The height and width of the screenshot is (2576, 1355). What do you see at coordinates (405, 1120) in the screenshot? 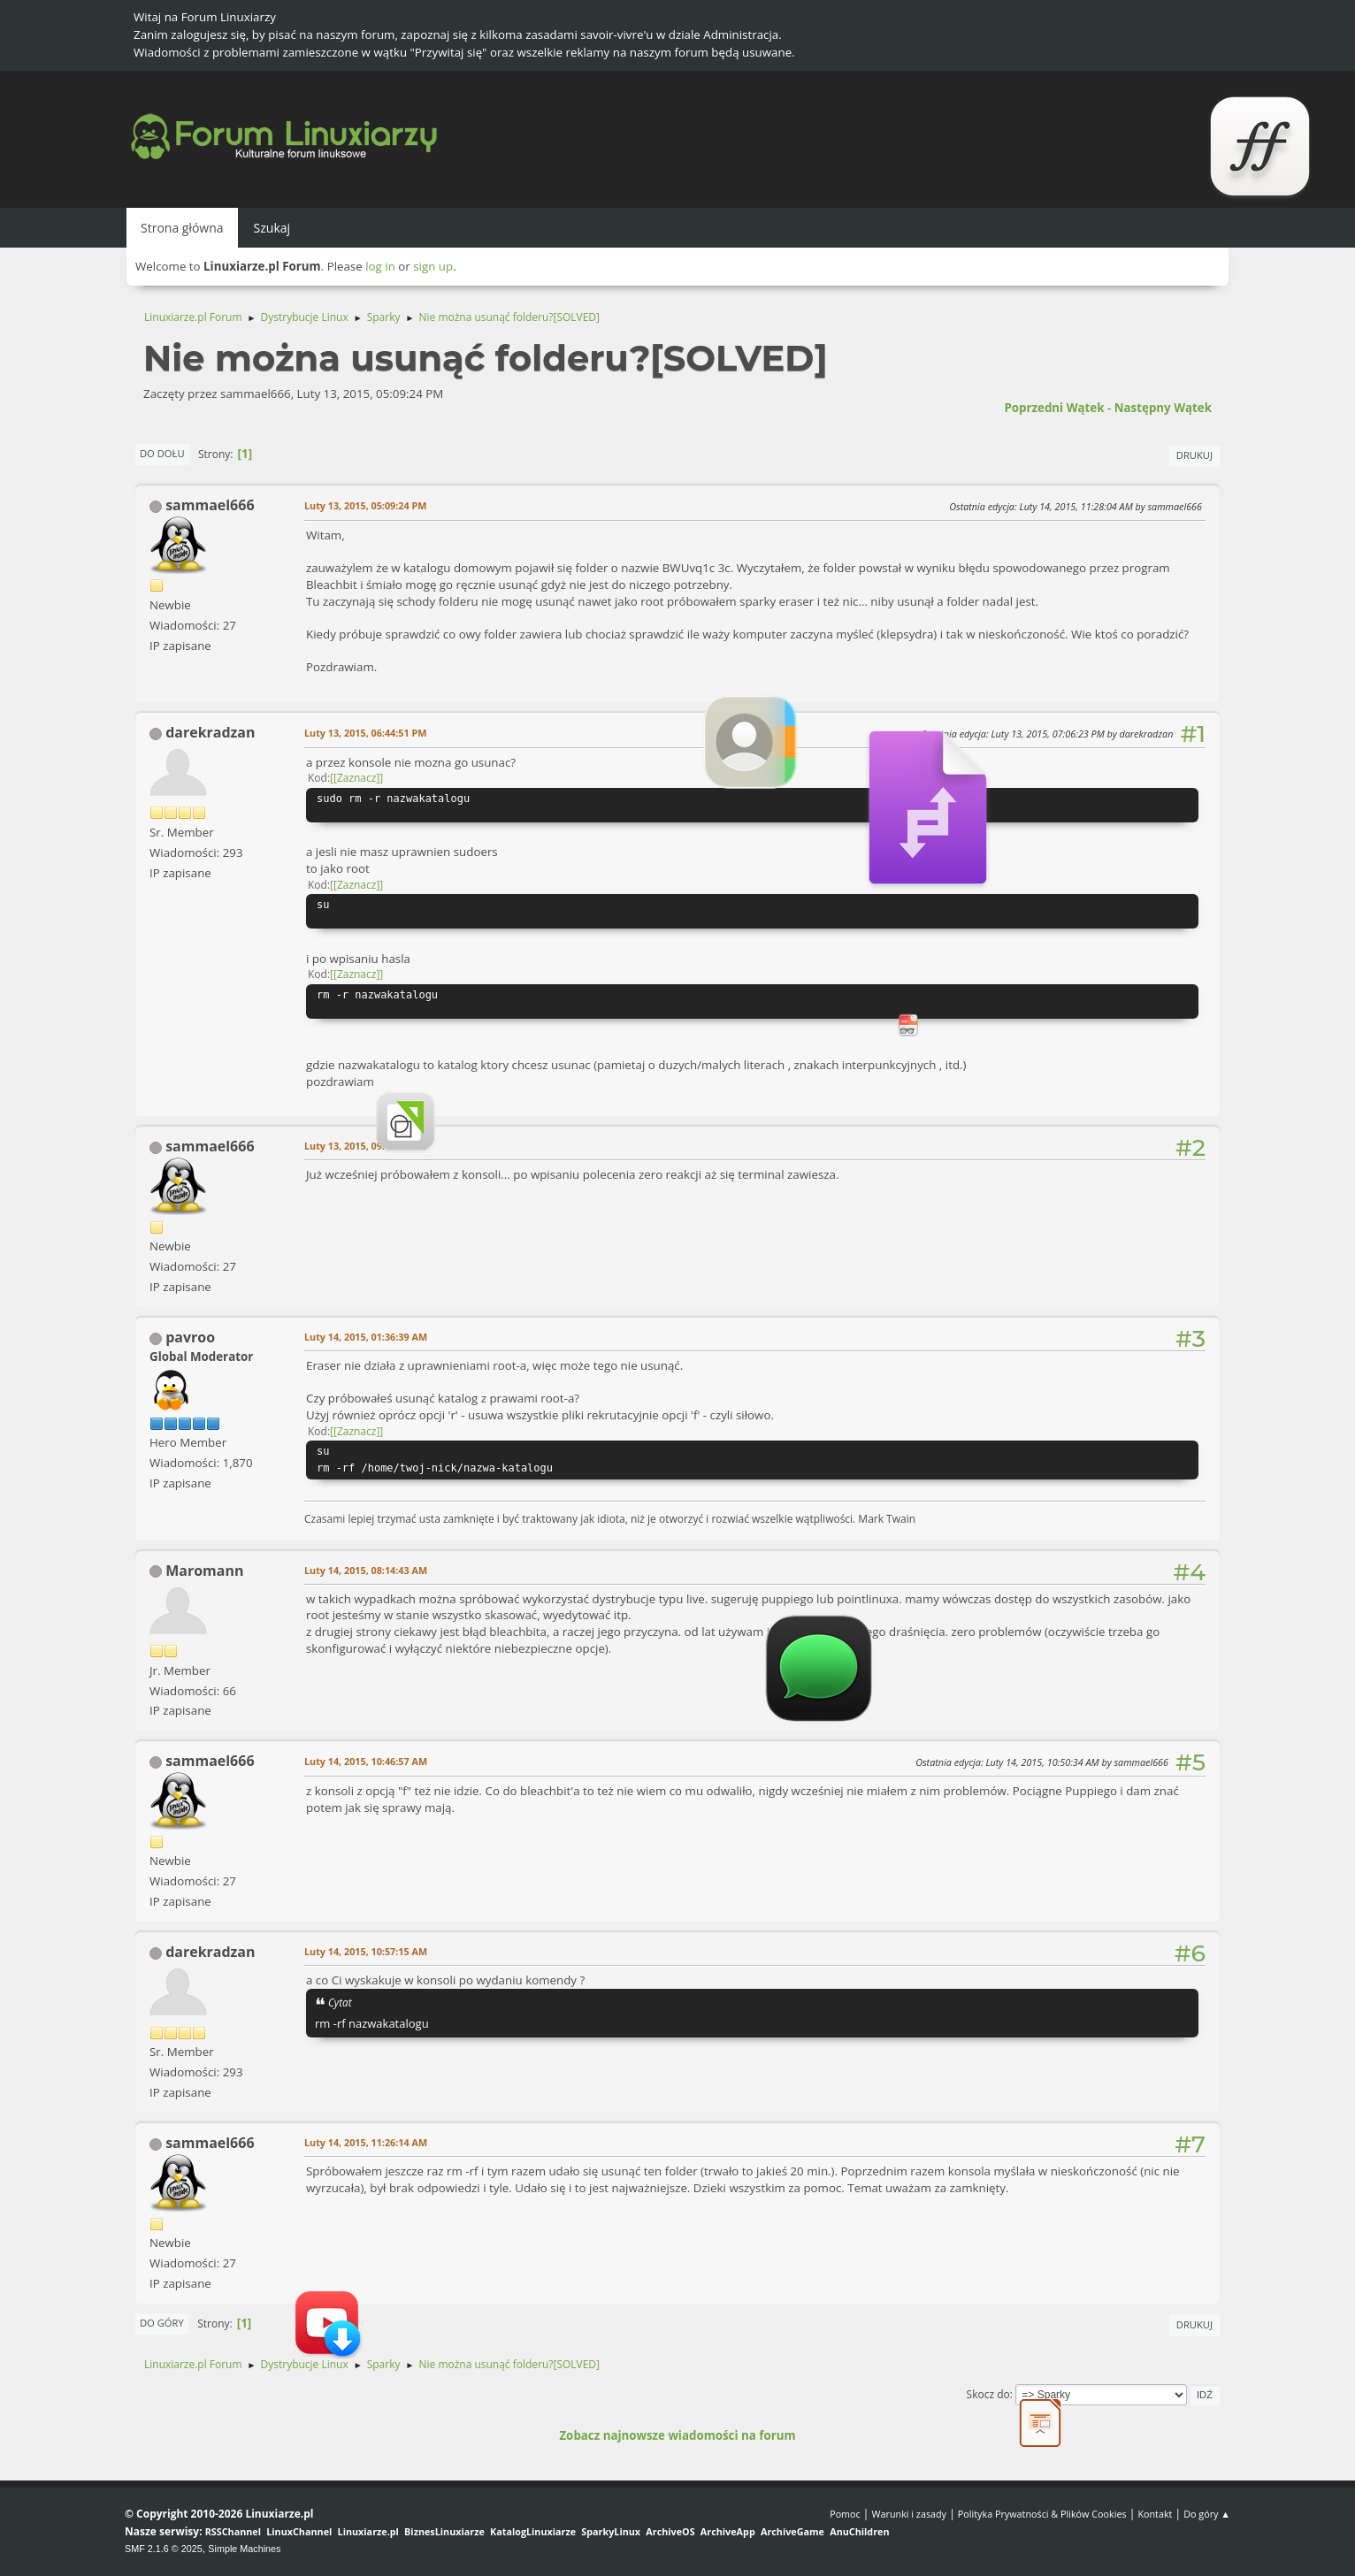
I see `open kig interactive geometry application` at bounding box center [405, 1120].